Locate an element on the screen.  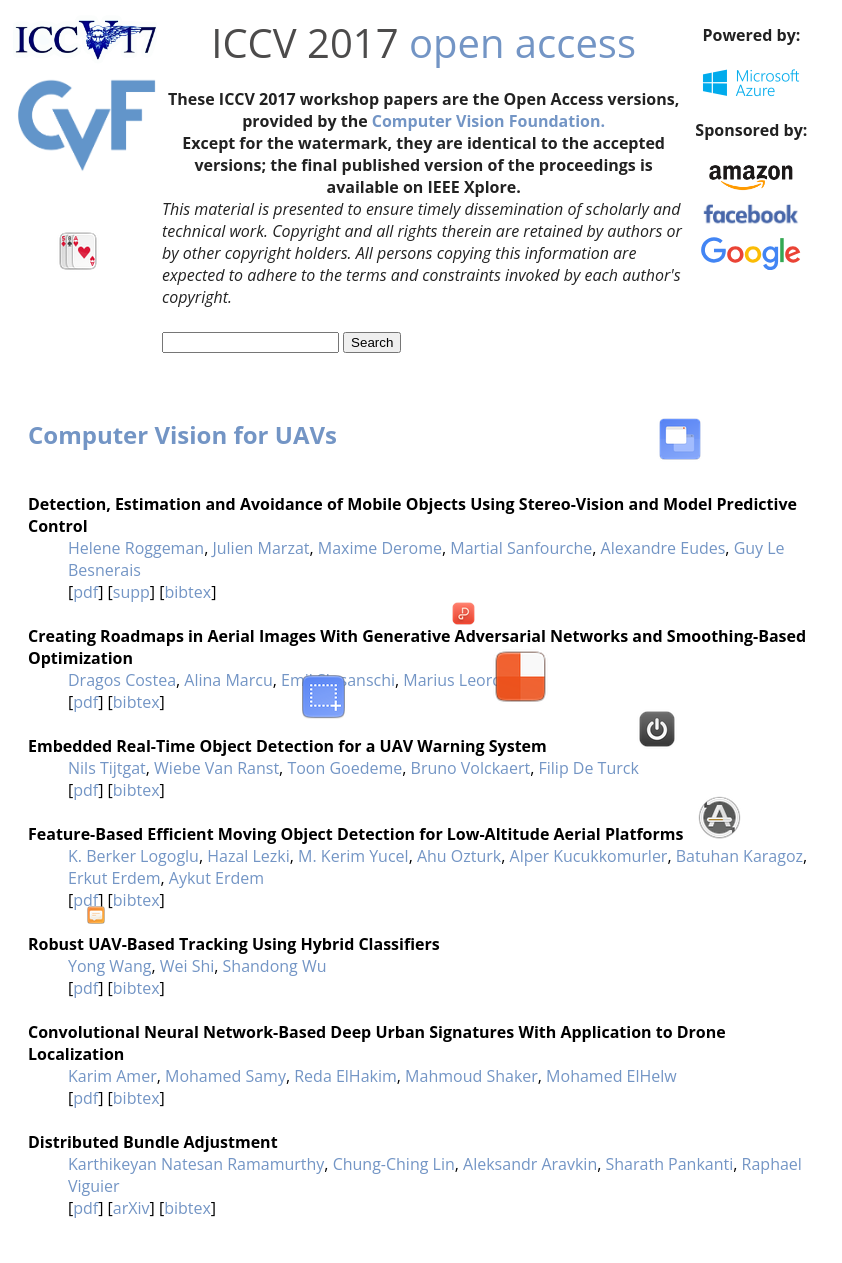
open empathy messaging app is located at coordinates (96, 915).